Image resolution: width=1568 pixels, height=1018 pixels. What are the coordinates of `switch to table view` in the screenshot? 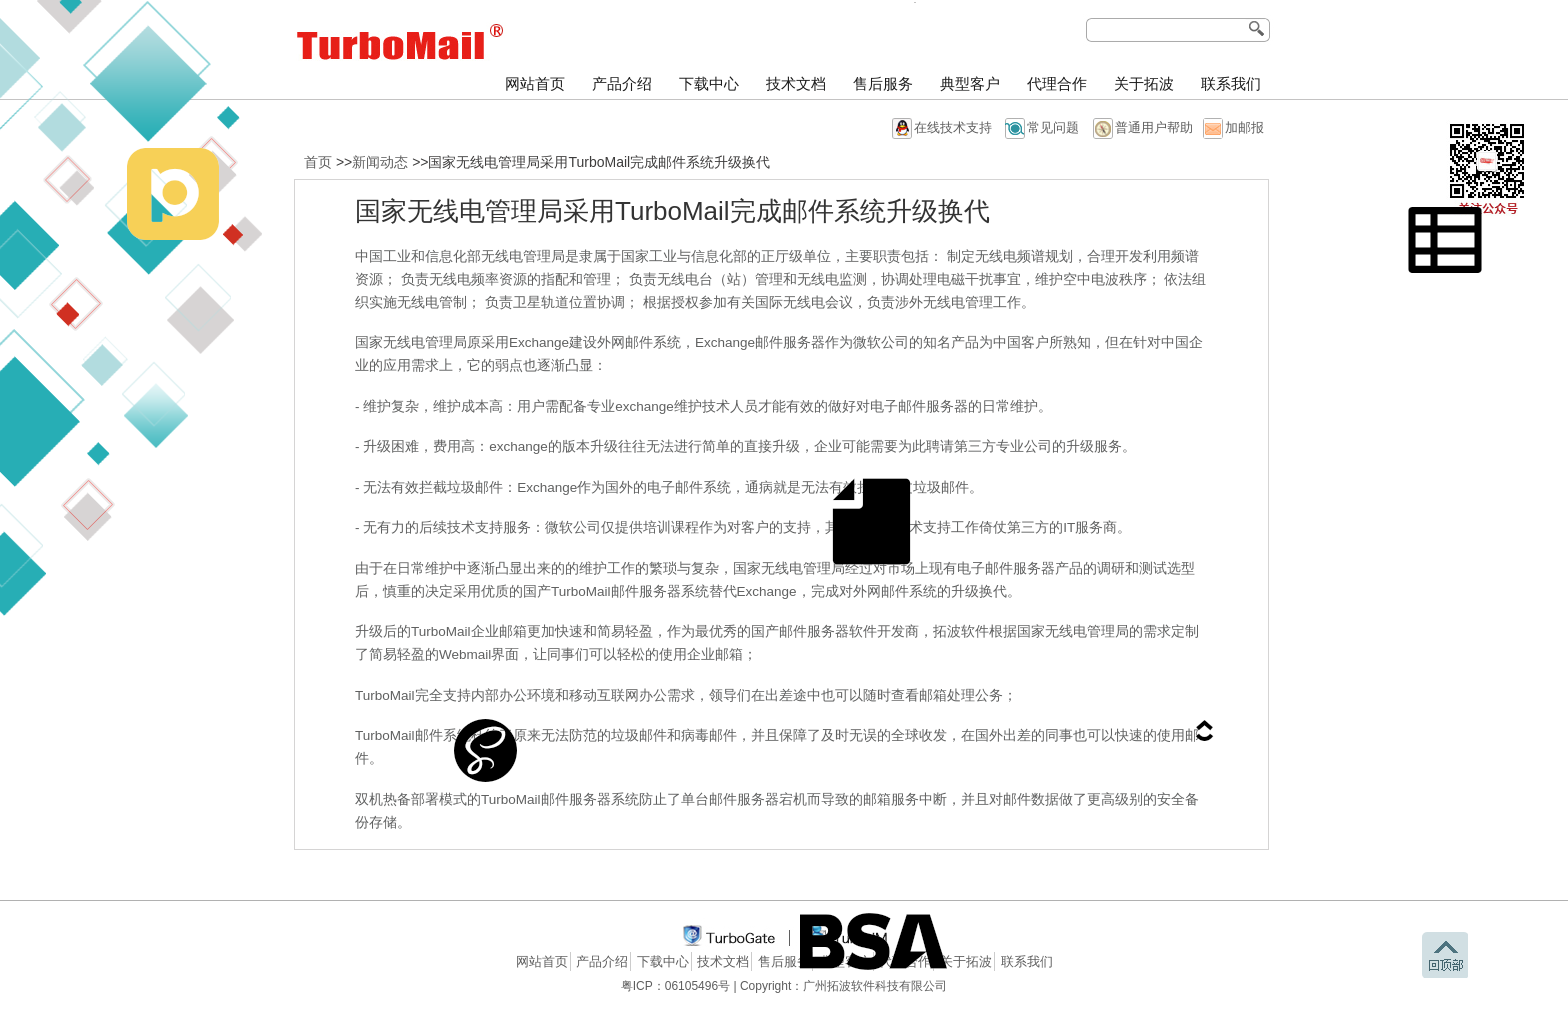 It's located at (1445, 240).